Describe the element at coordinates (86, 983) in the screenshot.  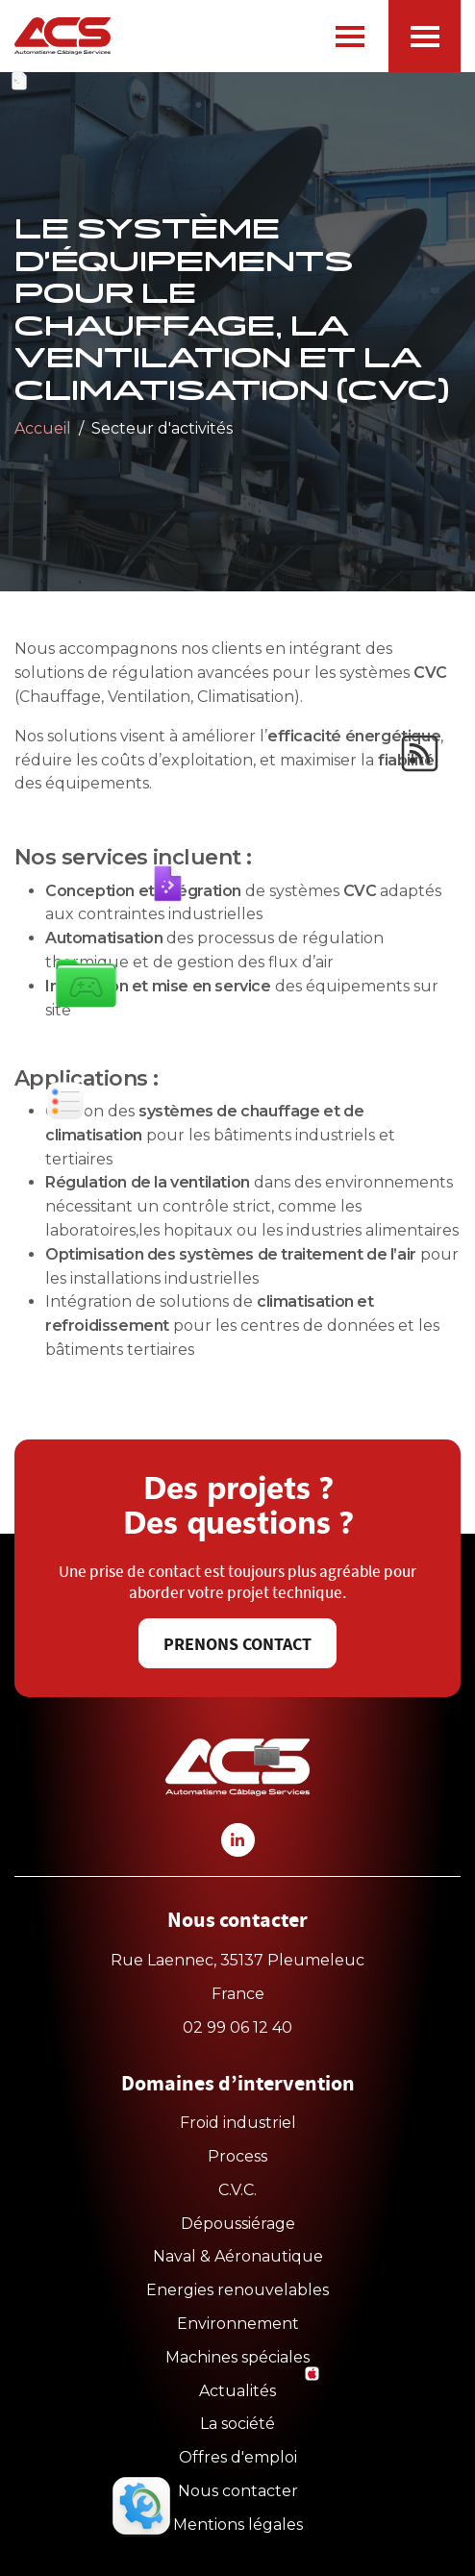
I see `open your games folder` at that location.